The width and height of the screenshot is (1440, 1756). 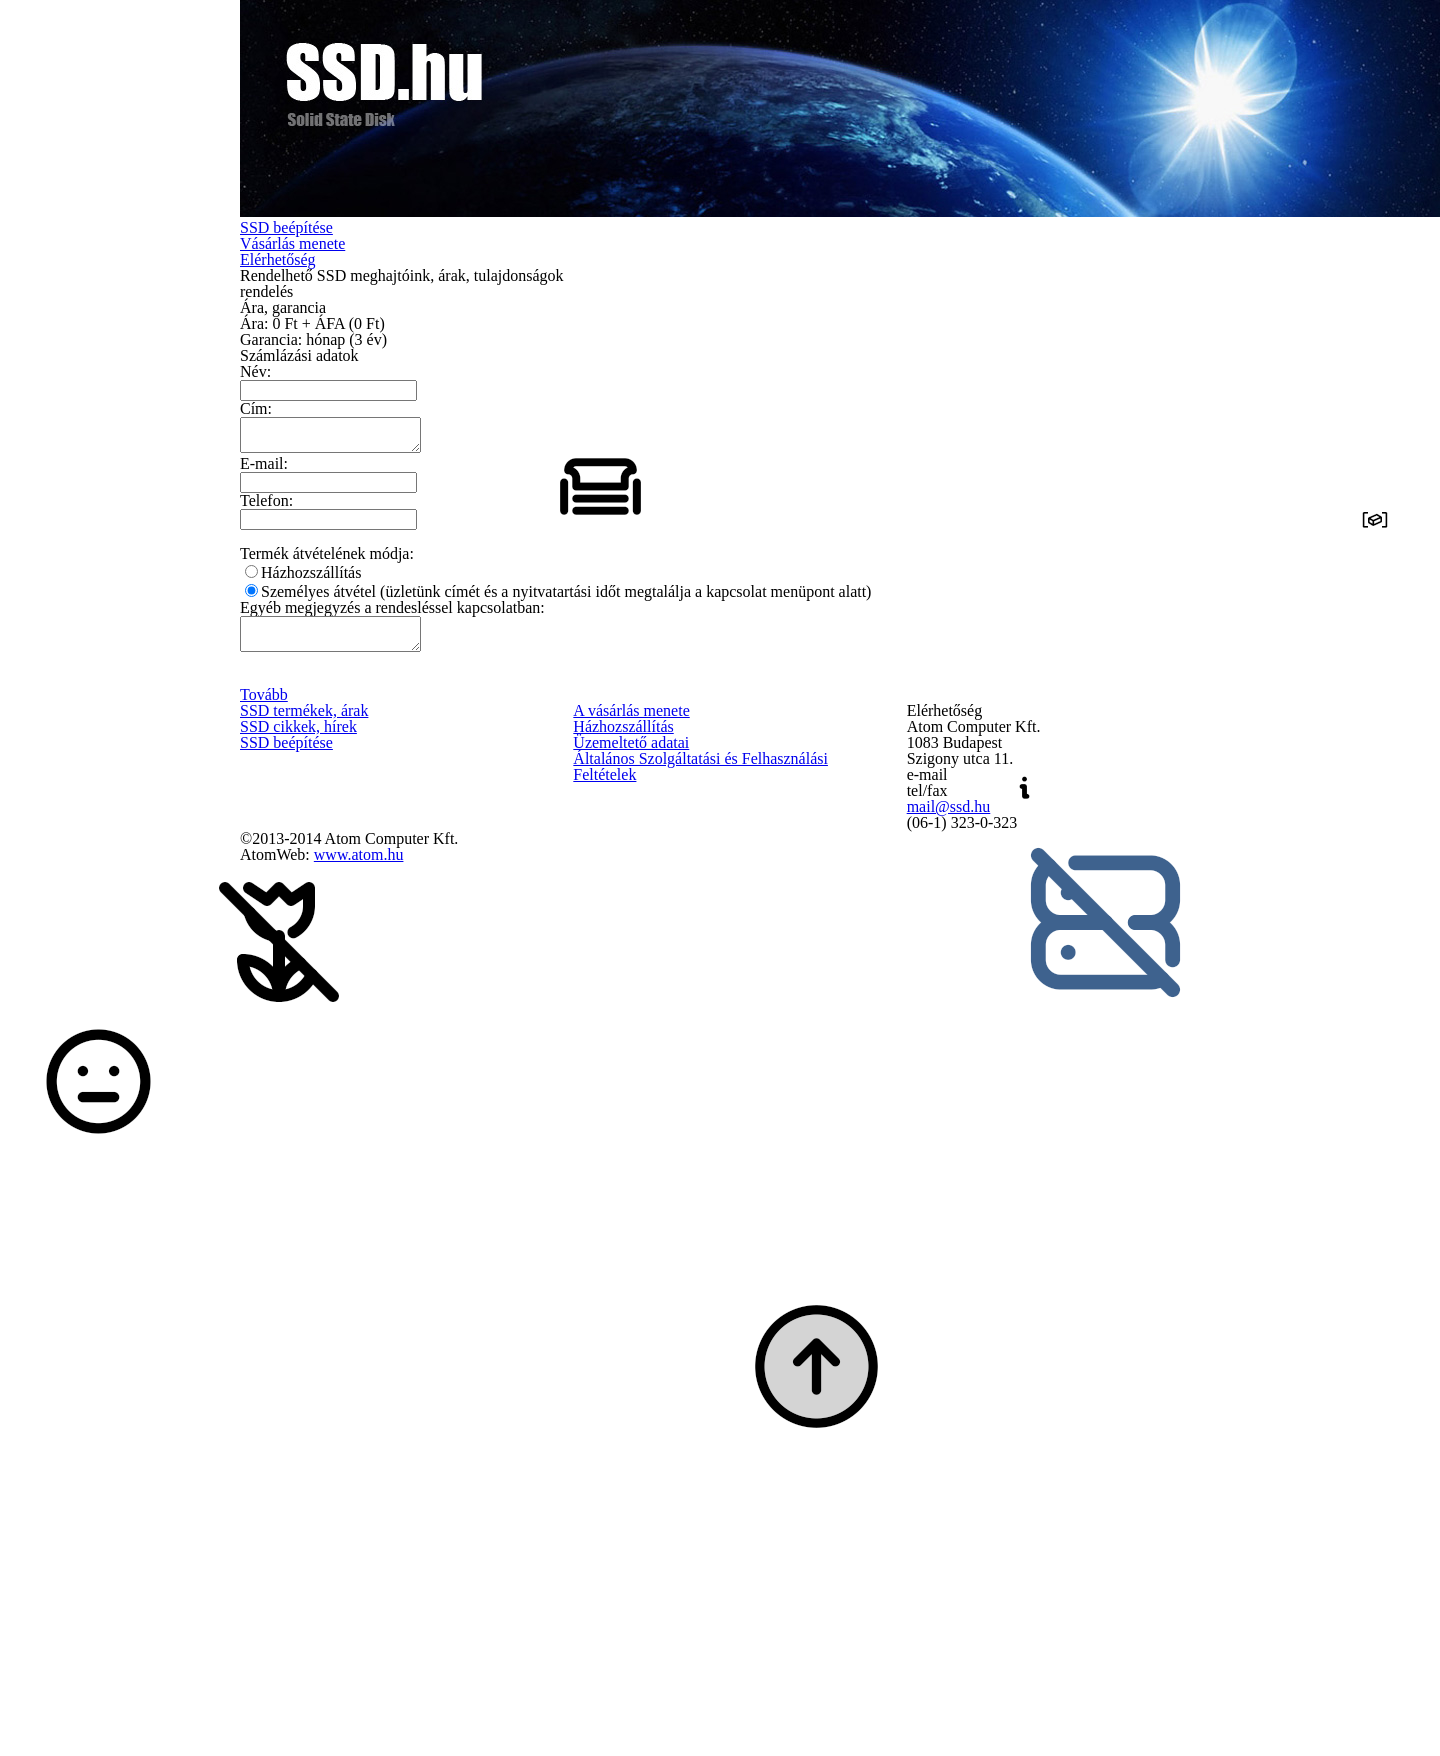 What do you see at coordinates (600, 486) in the screenshot?
I see `CouchDB database service logo` at bounding box center [600, 486].